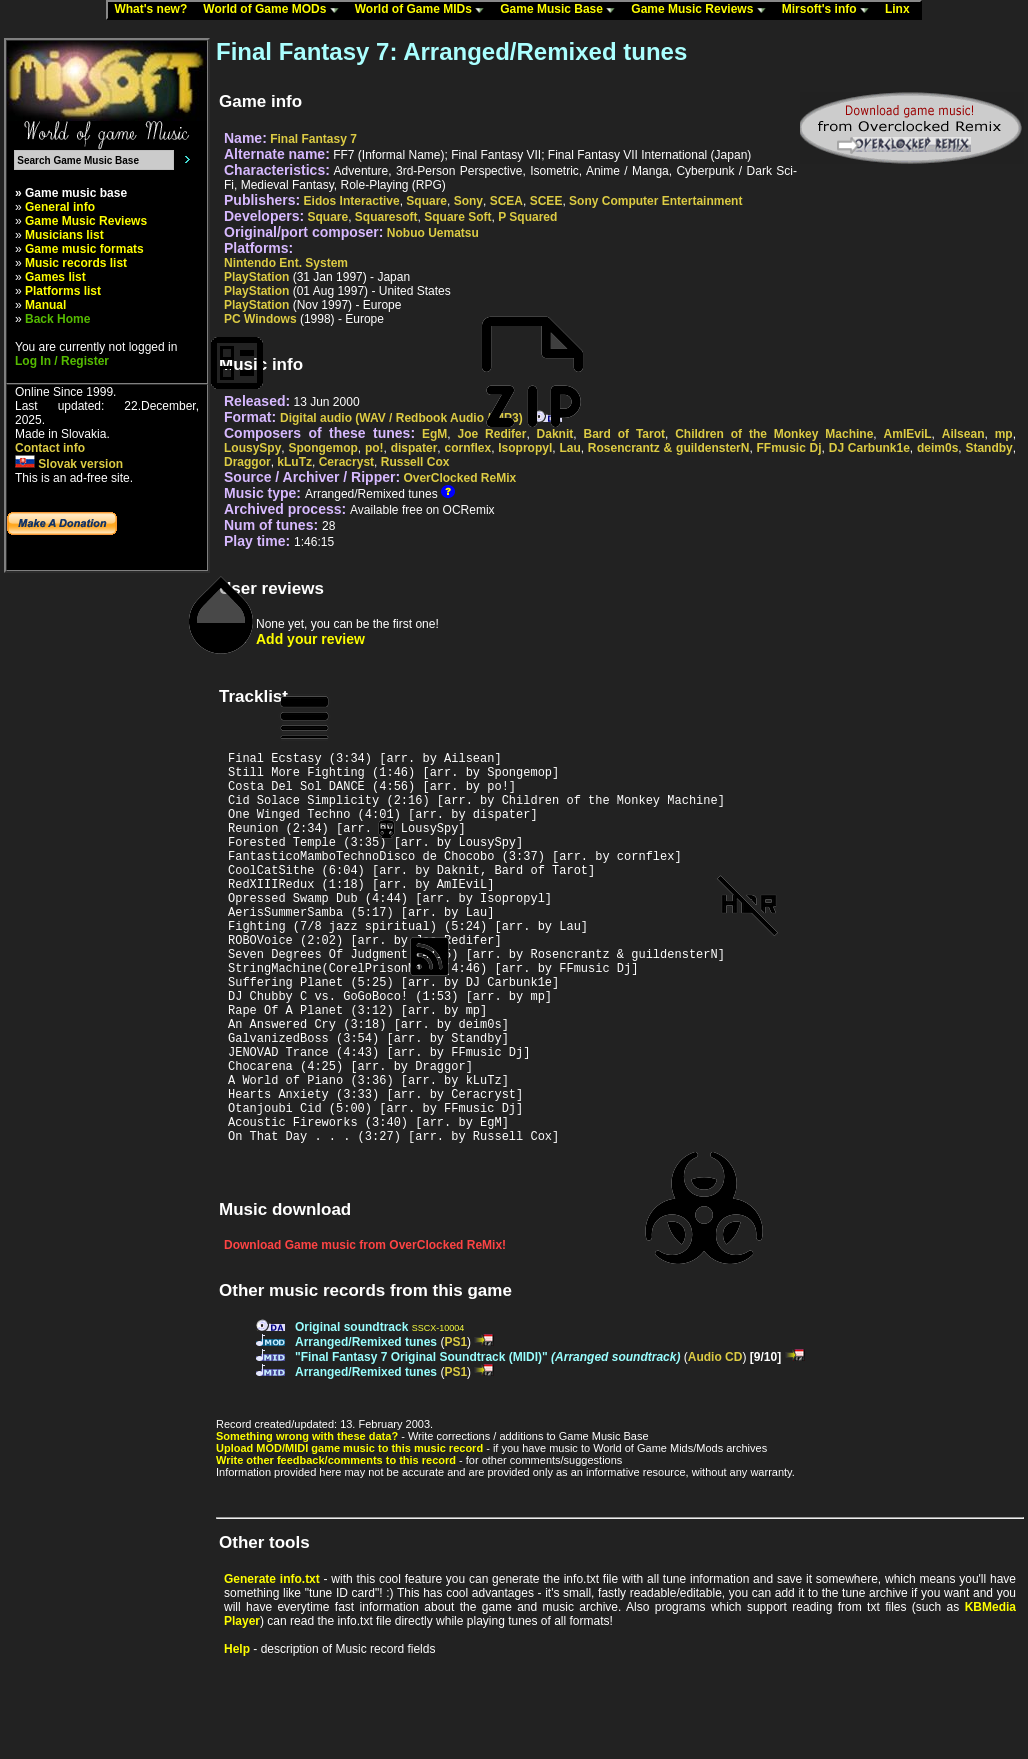 The height and width of the screenshot is (1759, 1028). What do you see at coordinates (386, 829) in the screenshot?
I see `get subway or metro directions` at bounding box center [386, 829].